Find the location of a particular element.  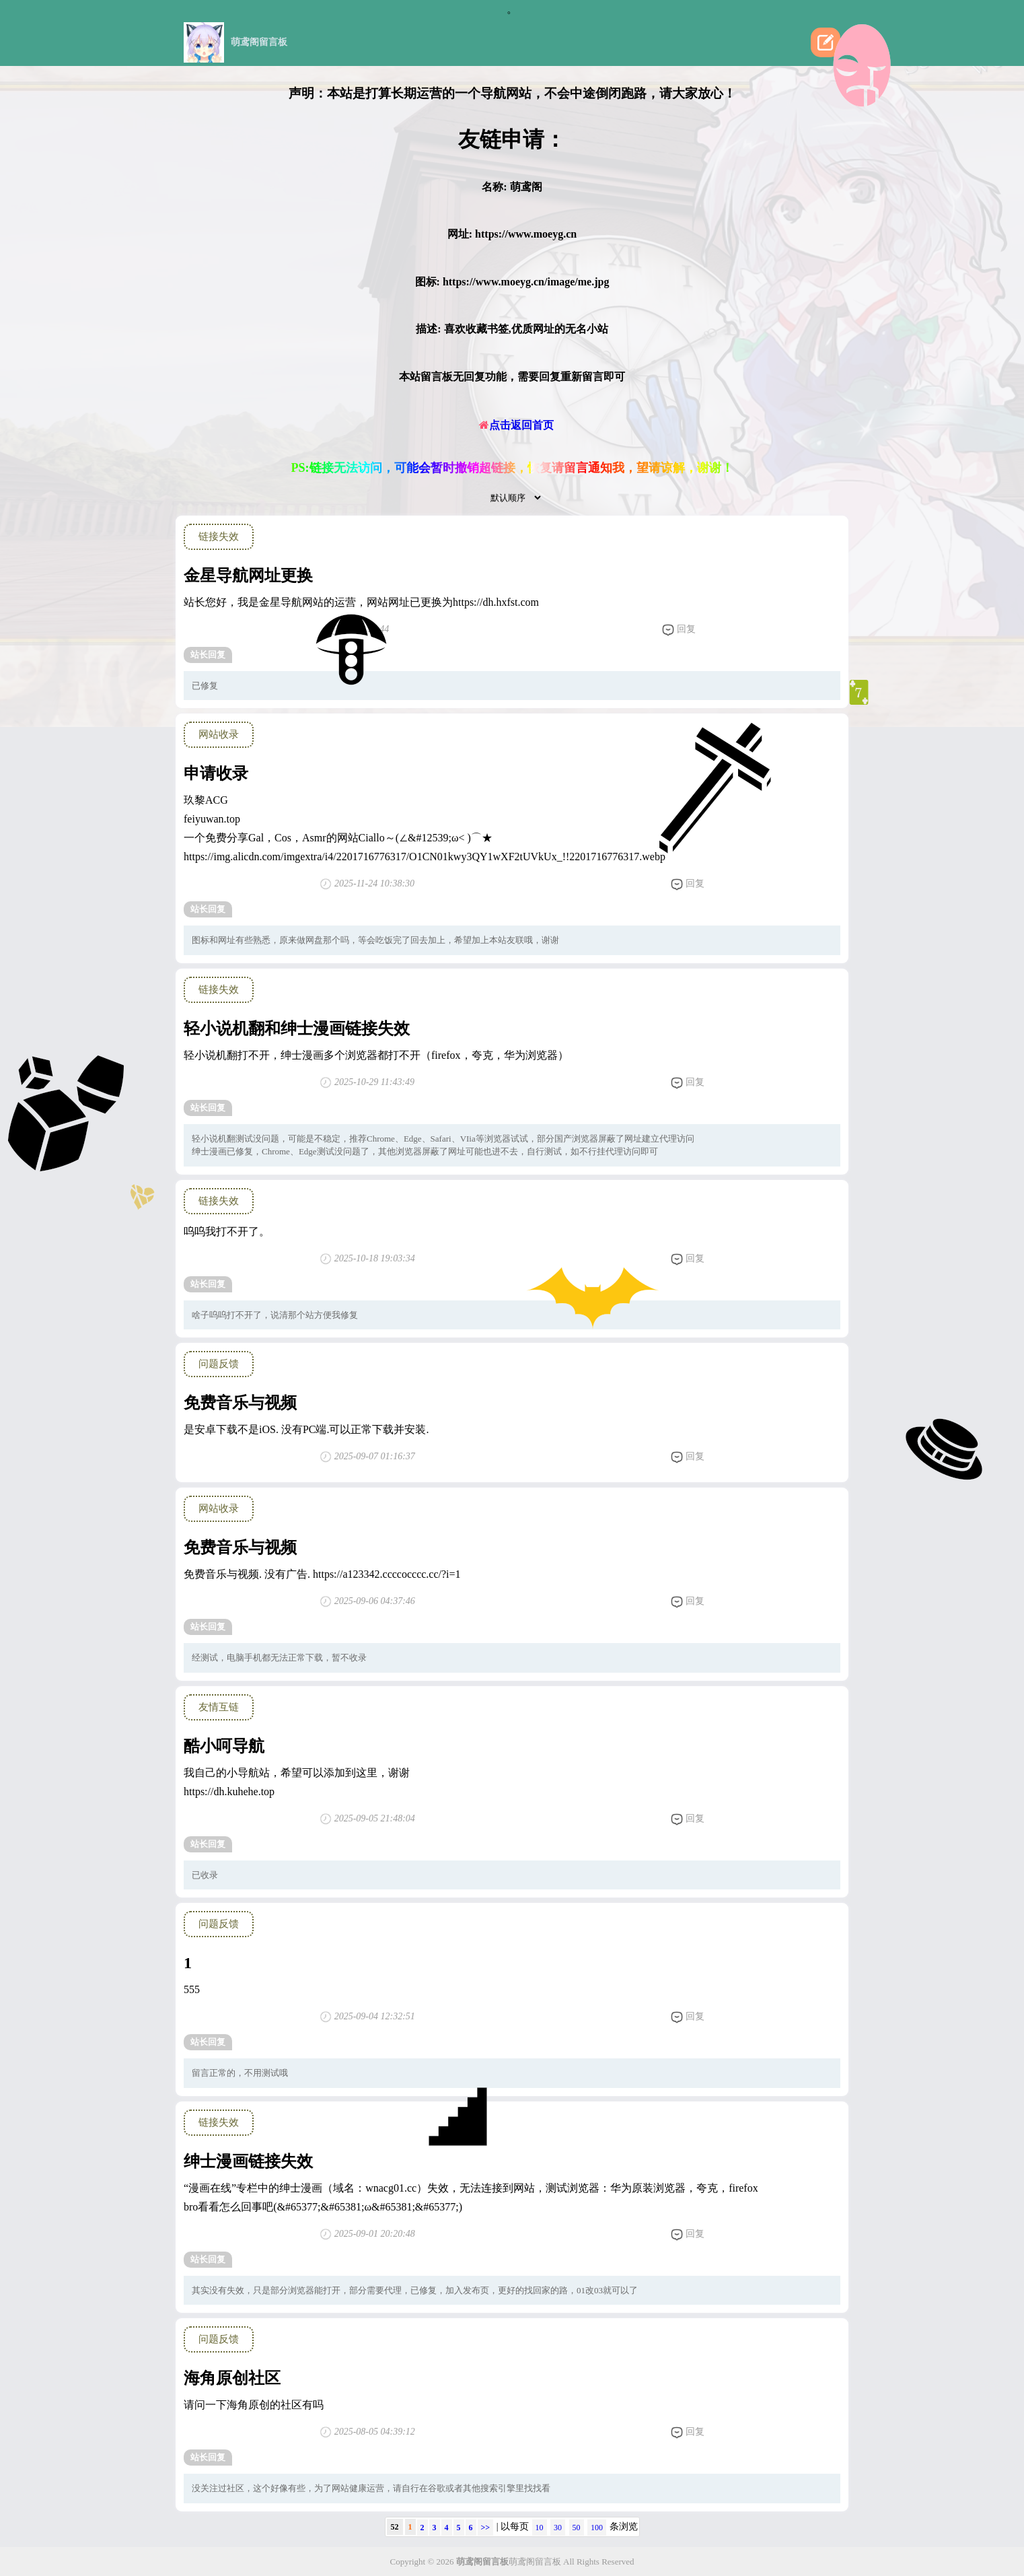

indicates halloween or spooky theme content is located at coordinates (593, 1298).